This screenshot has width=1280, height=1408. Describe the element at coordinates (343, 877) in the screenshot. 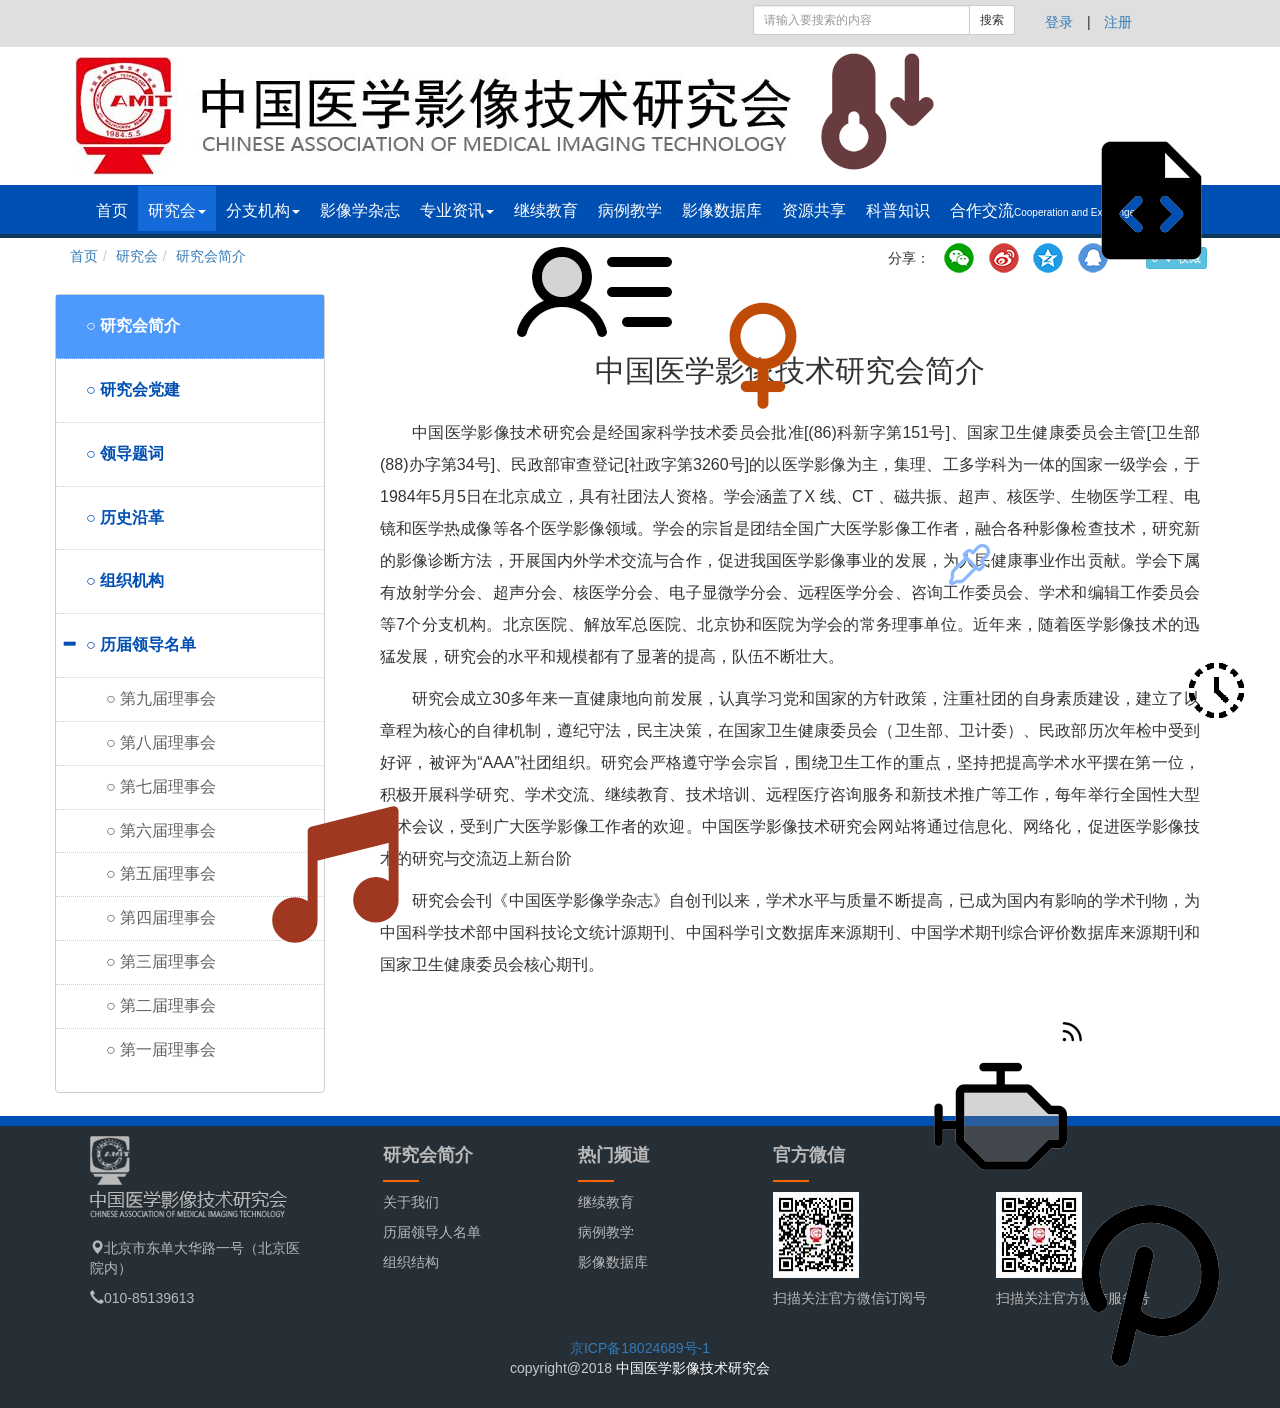

I see `access music or audio library` at that location.